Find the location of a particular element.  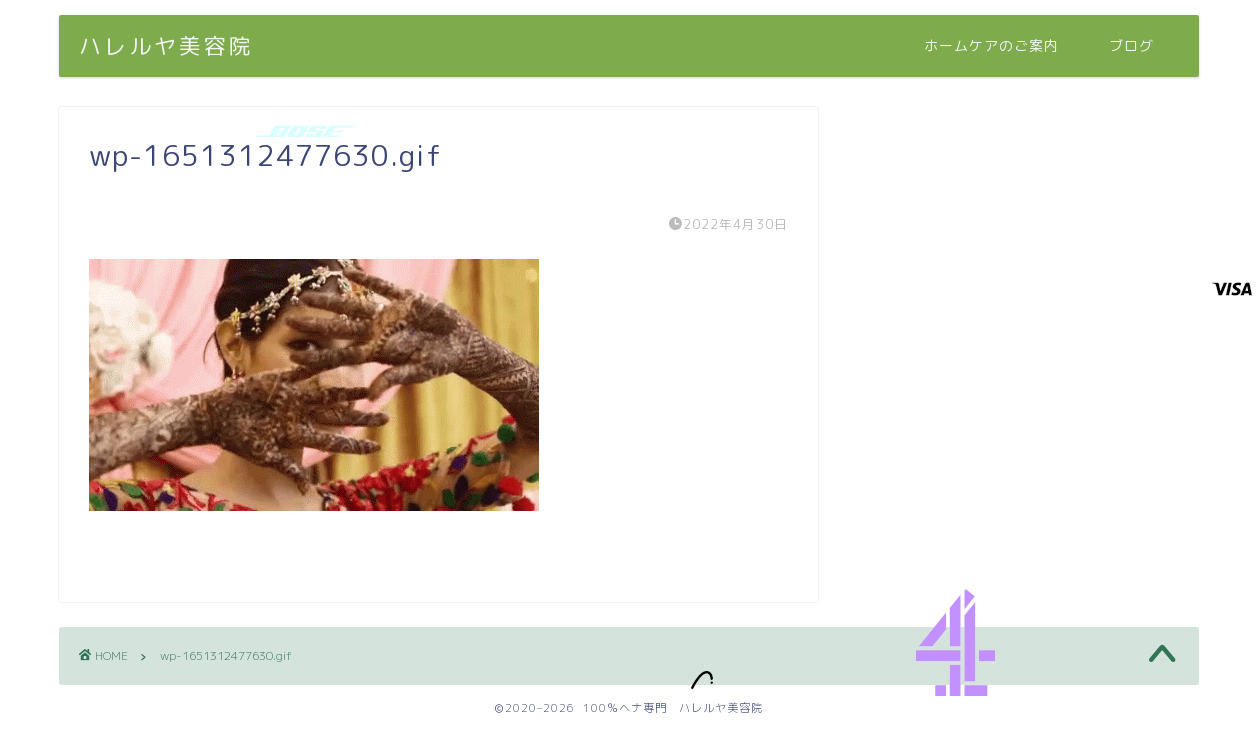

visit the Bose website or store is located at coordinates (304, 131).